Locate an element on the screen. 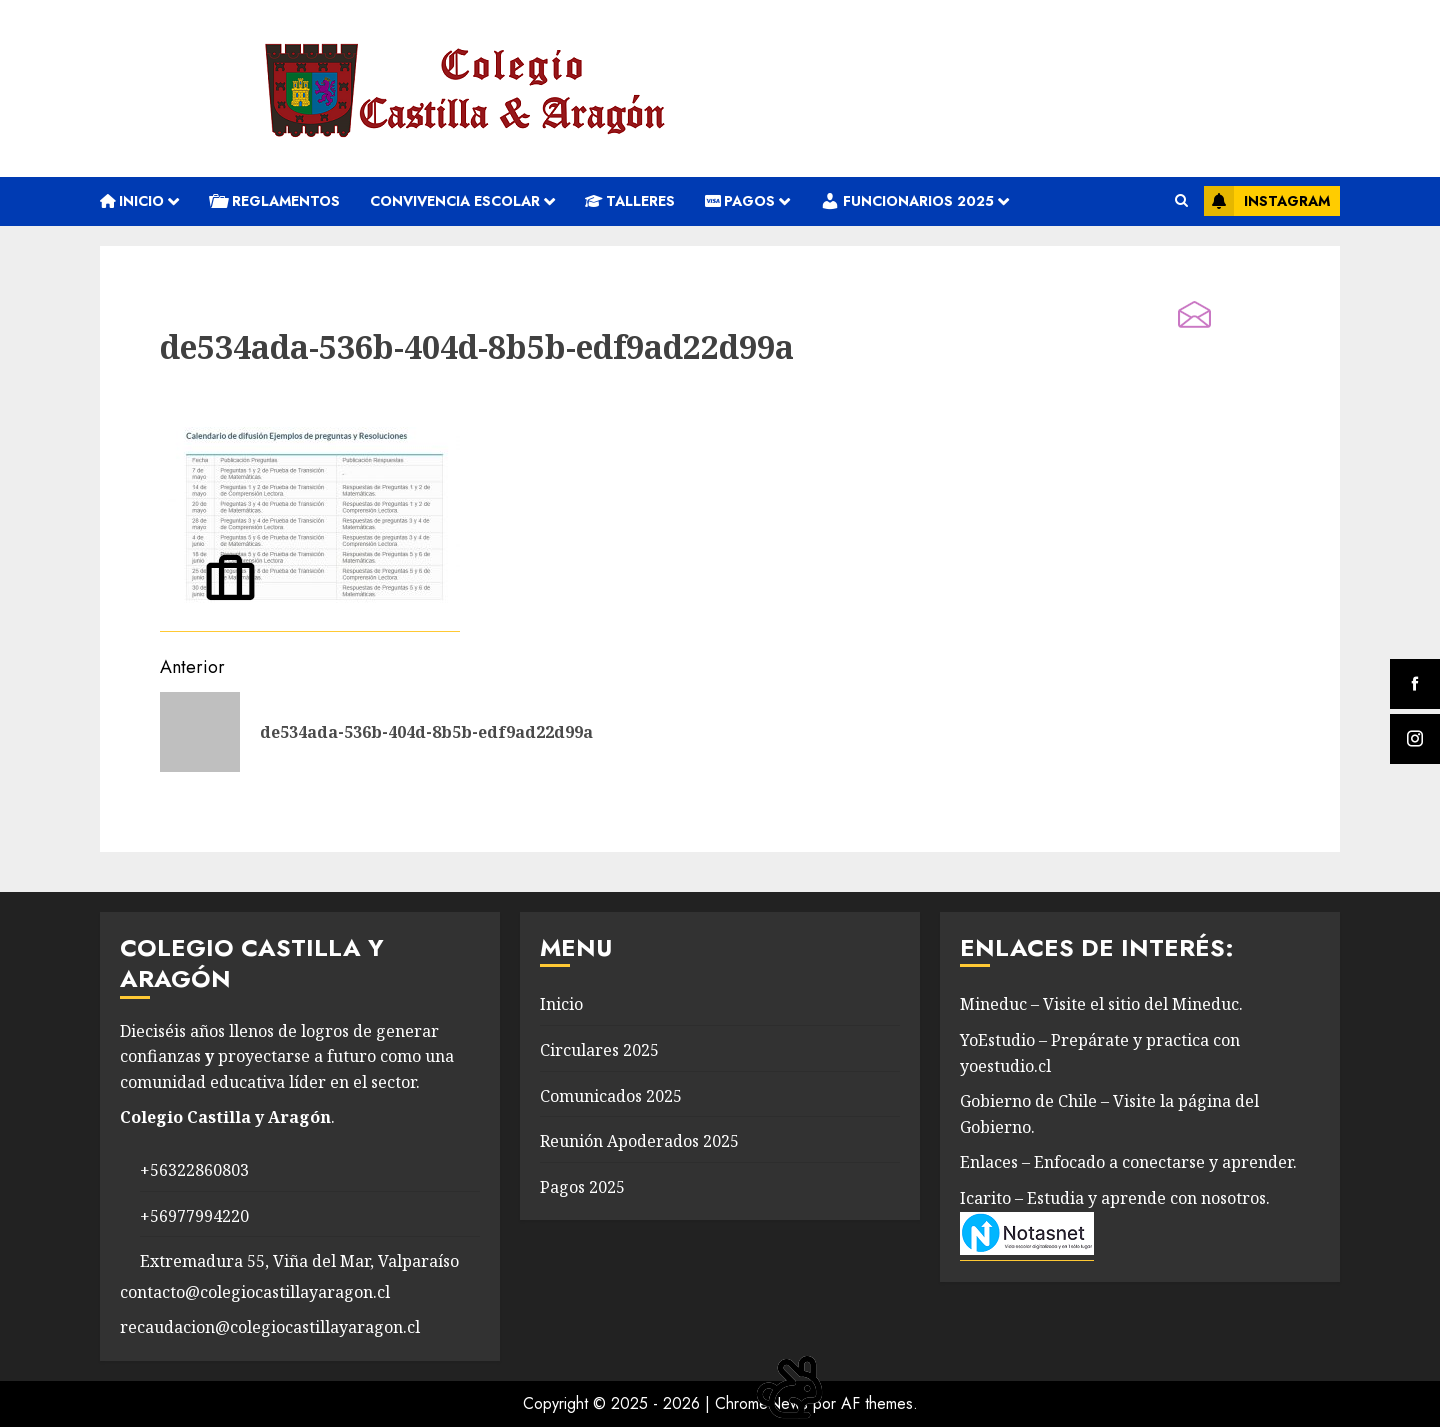  access travel or trip planning features is located at coordinates (230, 580).